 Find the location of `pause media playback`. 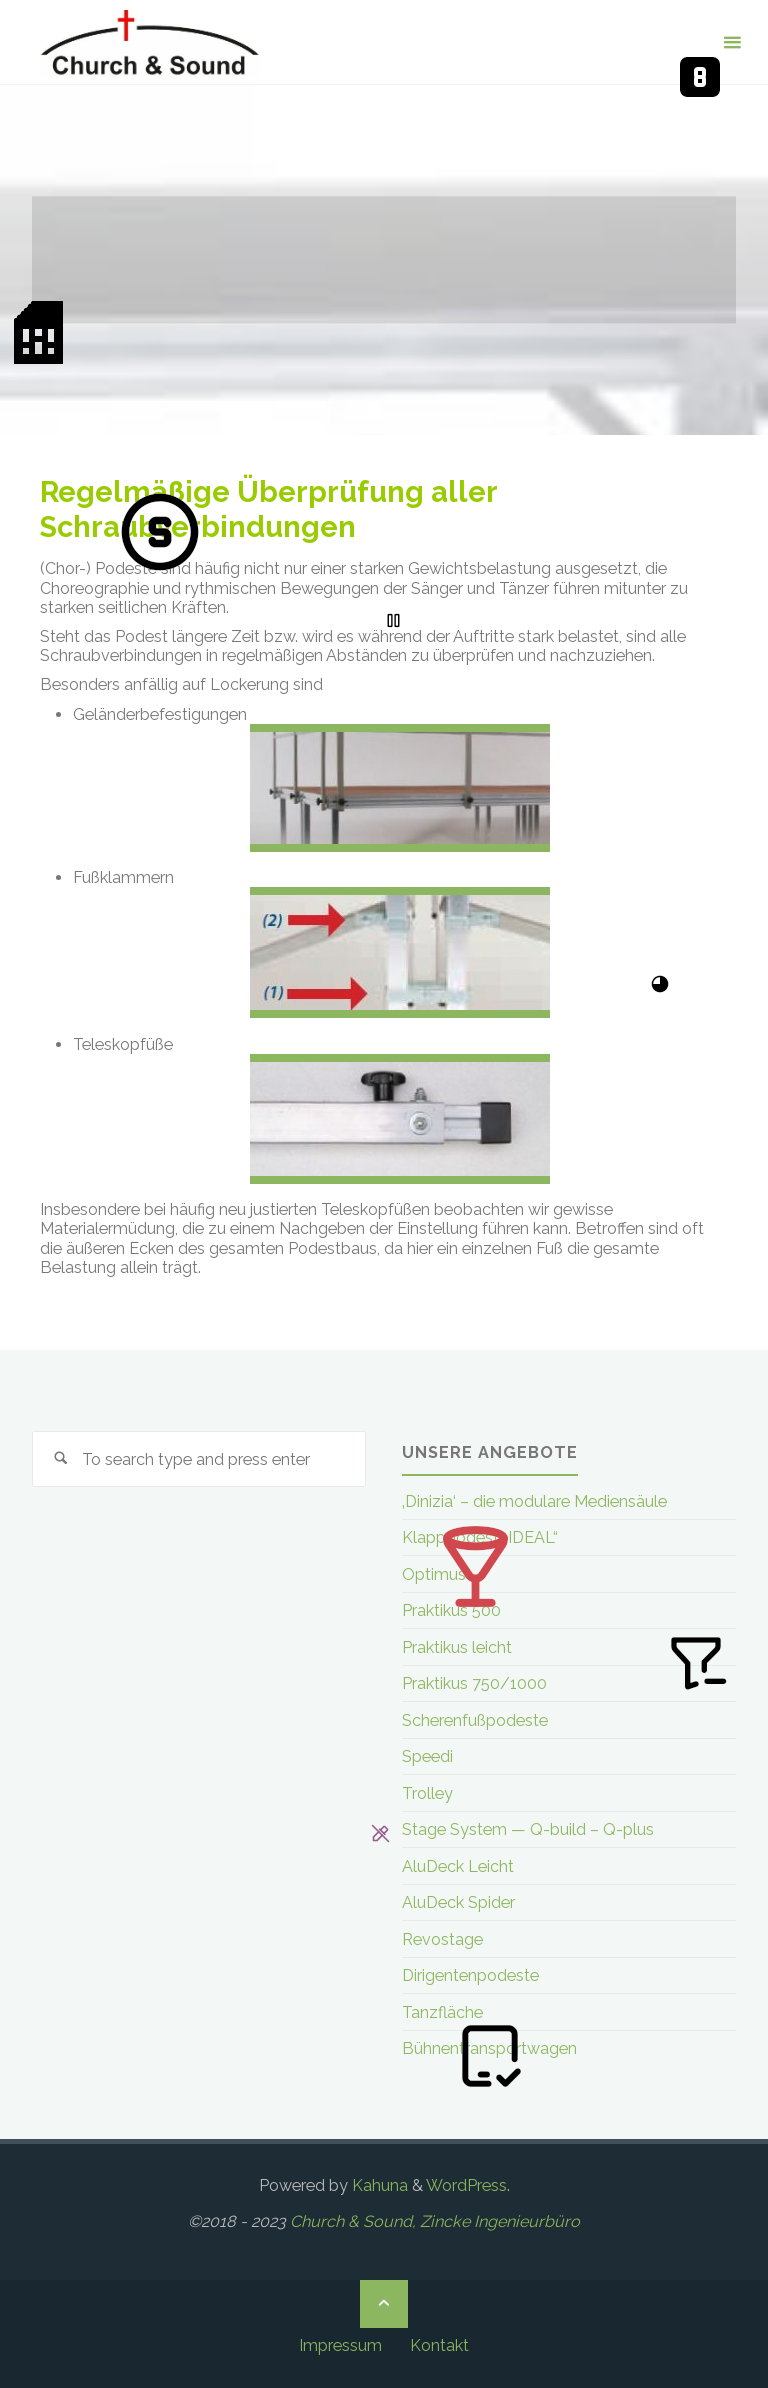

pause media playback is located at coordinates (393, 620).